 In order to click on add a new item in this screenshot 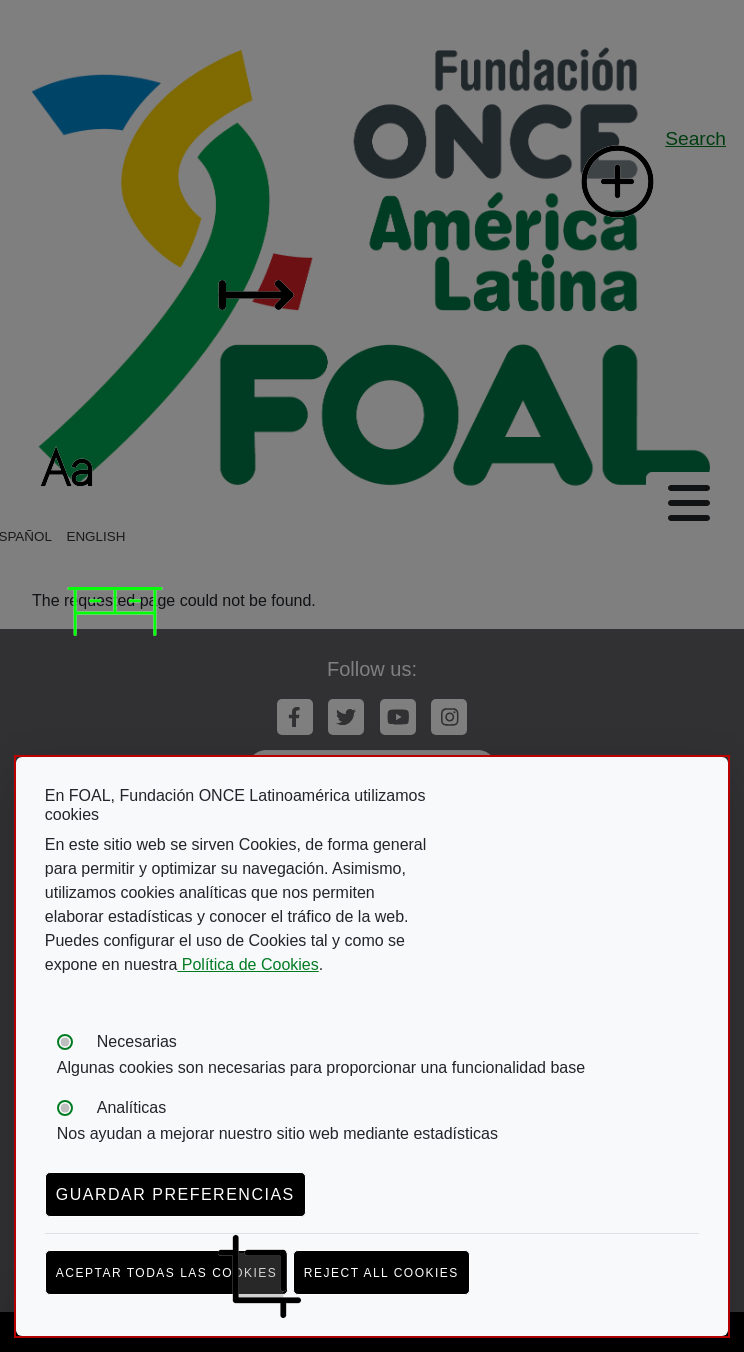, I will do `click(617, 181)`.